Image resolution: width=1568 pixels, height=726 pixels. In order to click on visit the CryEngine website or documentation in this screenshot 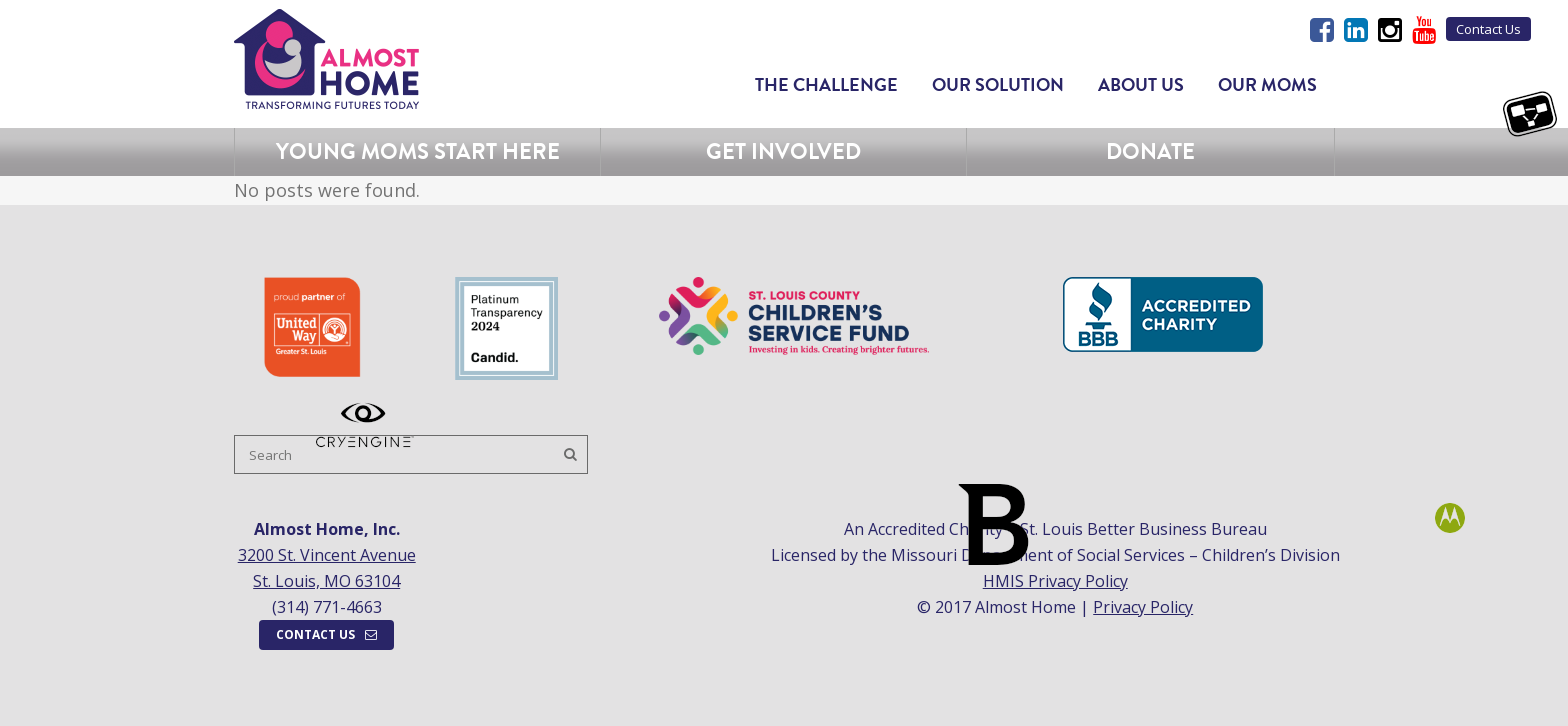, I will do `click(365, 425)`.